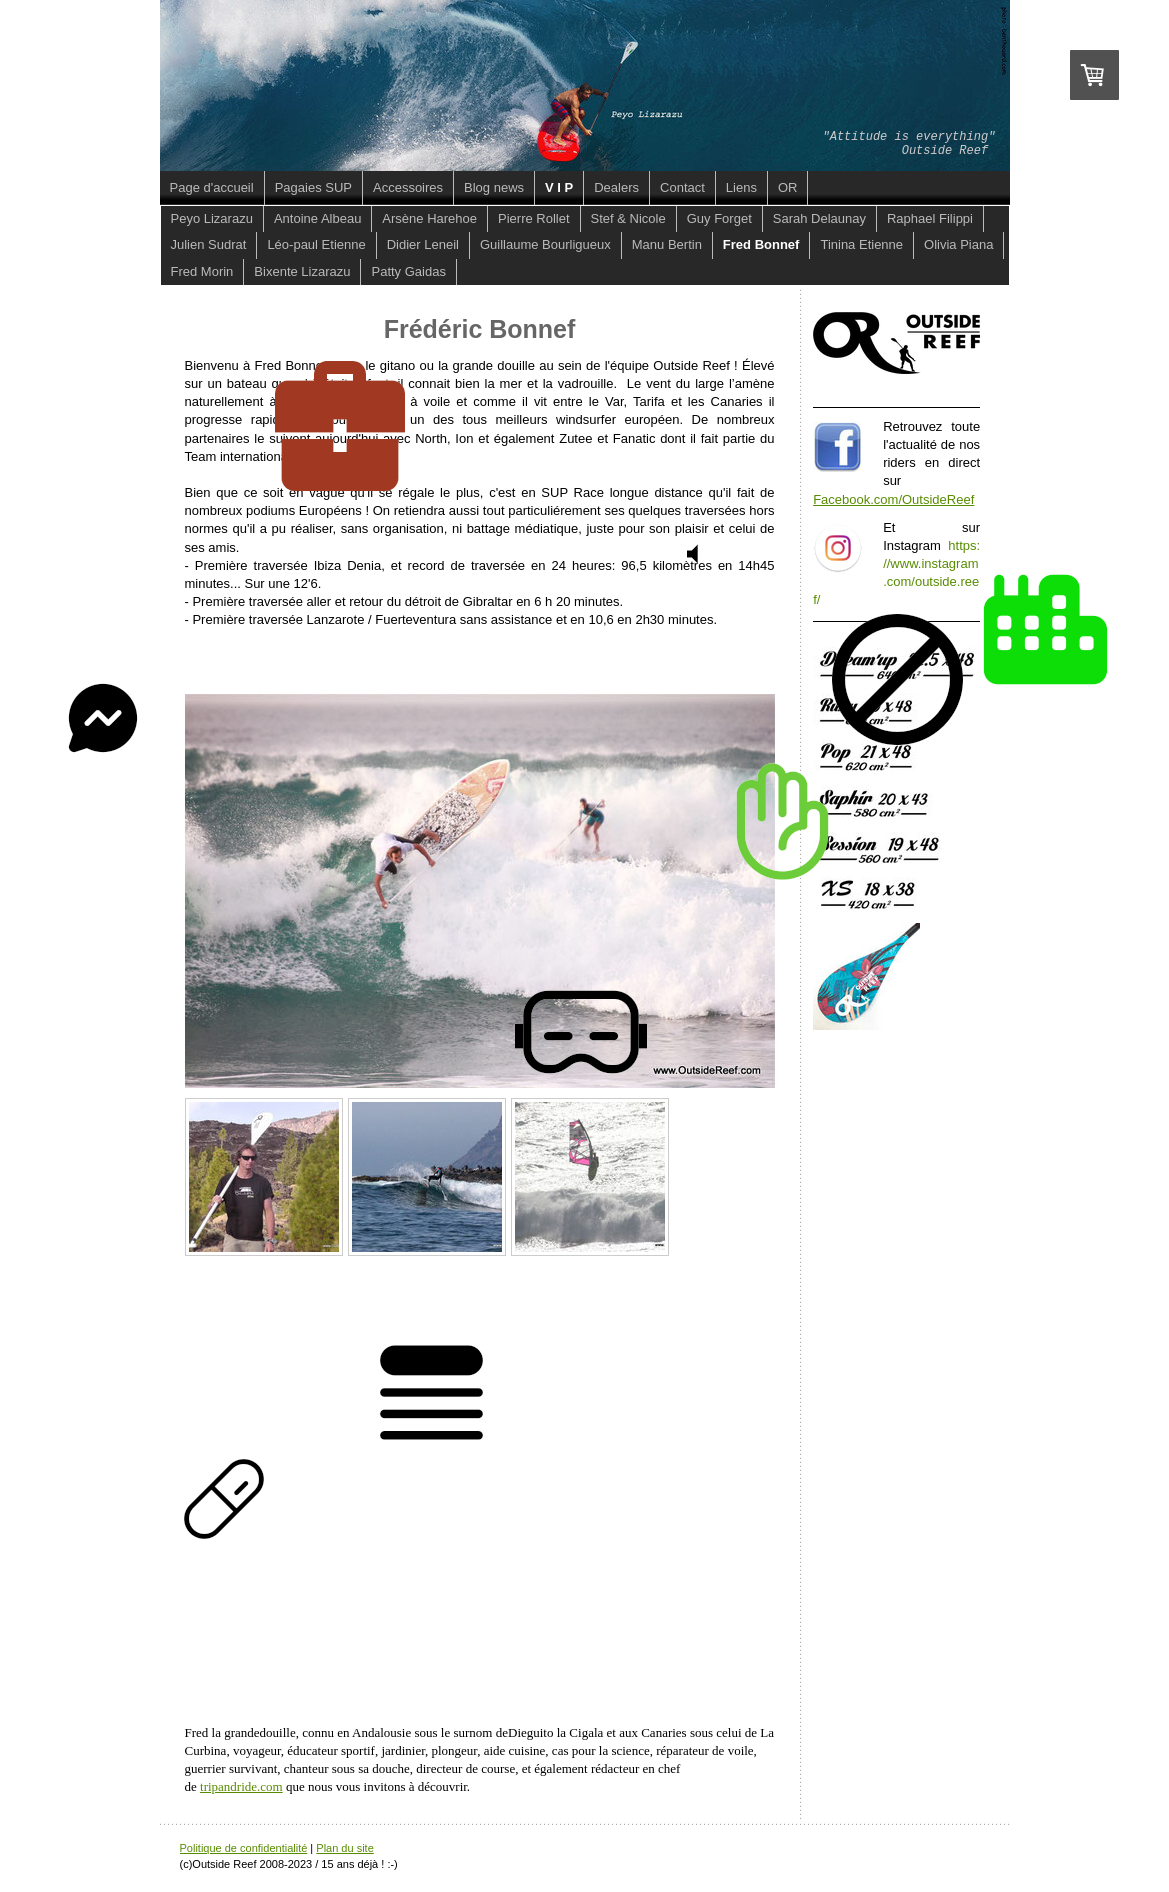 The width and height of the screenshot is (1169, 1892). Describe the element at coordinates (581, 1032) in the screenshot. I see `access virtual reality settings or features` at that location.